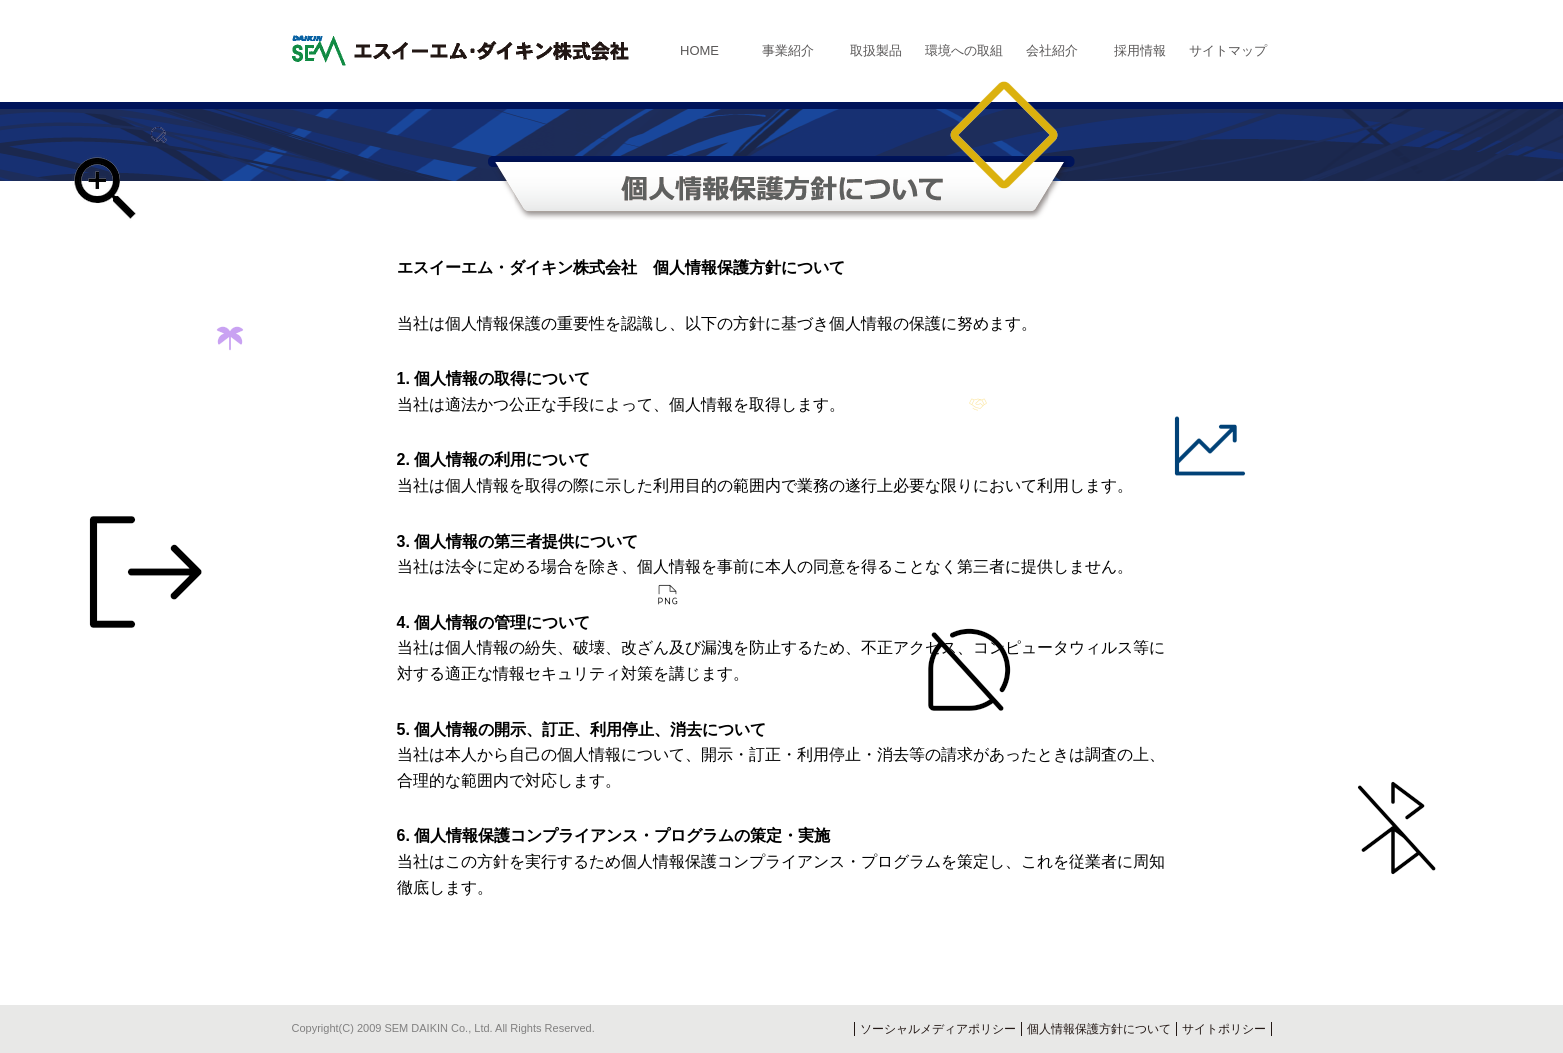 The height and width of the screenshot is (1053, 1563). I want to click on access table tennis or ping pong game, so click(158, 134).